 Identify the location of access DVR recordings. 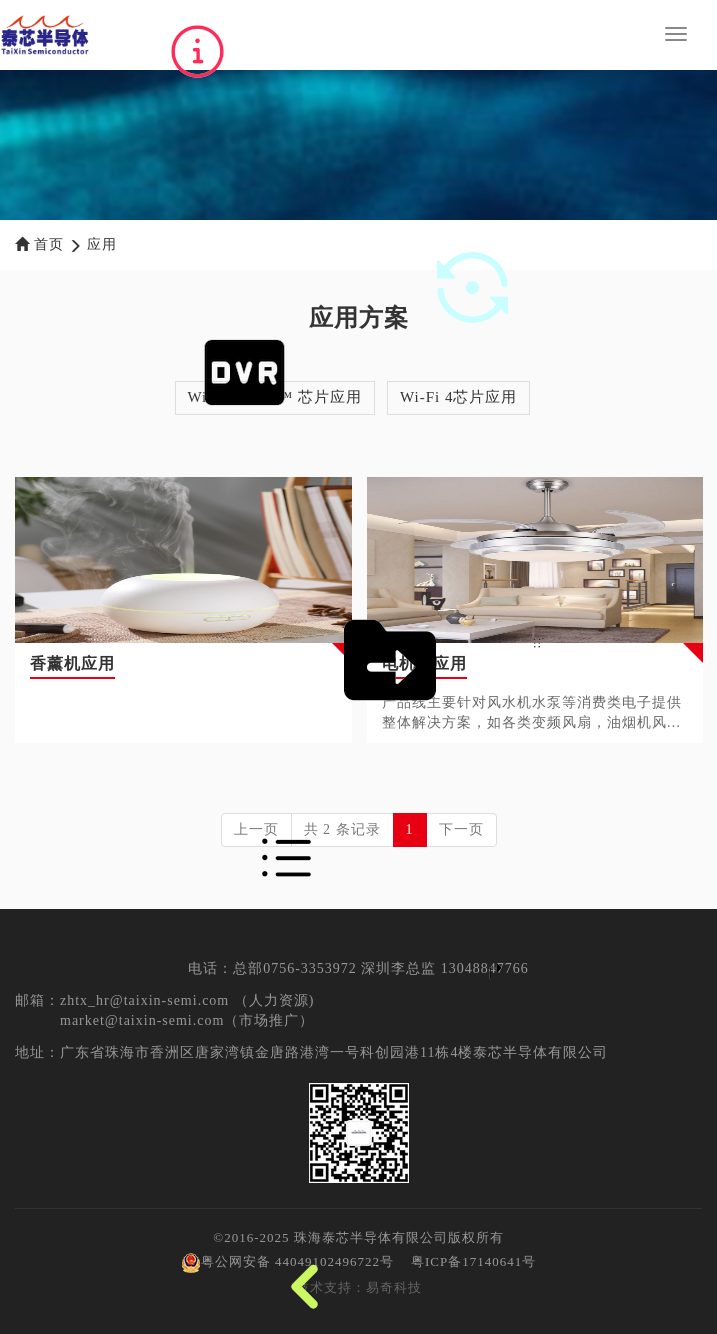
(244, 372).